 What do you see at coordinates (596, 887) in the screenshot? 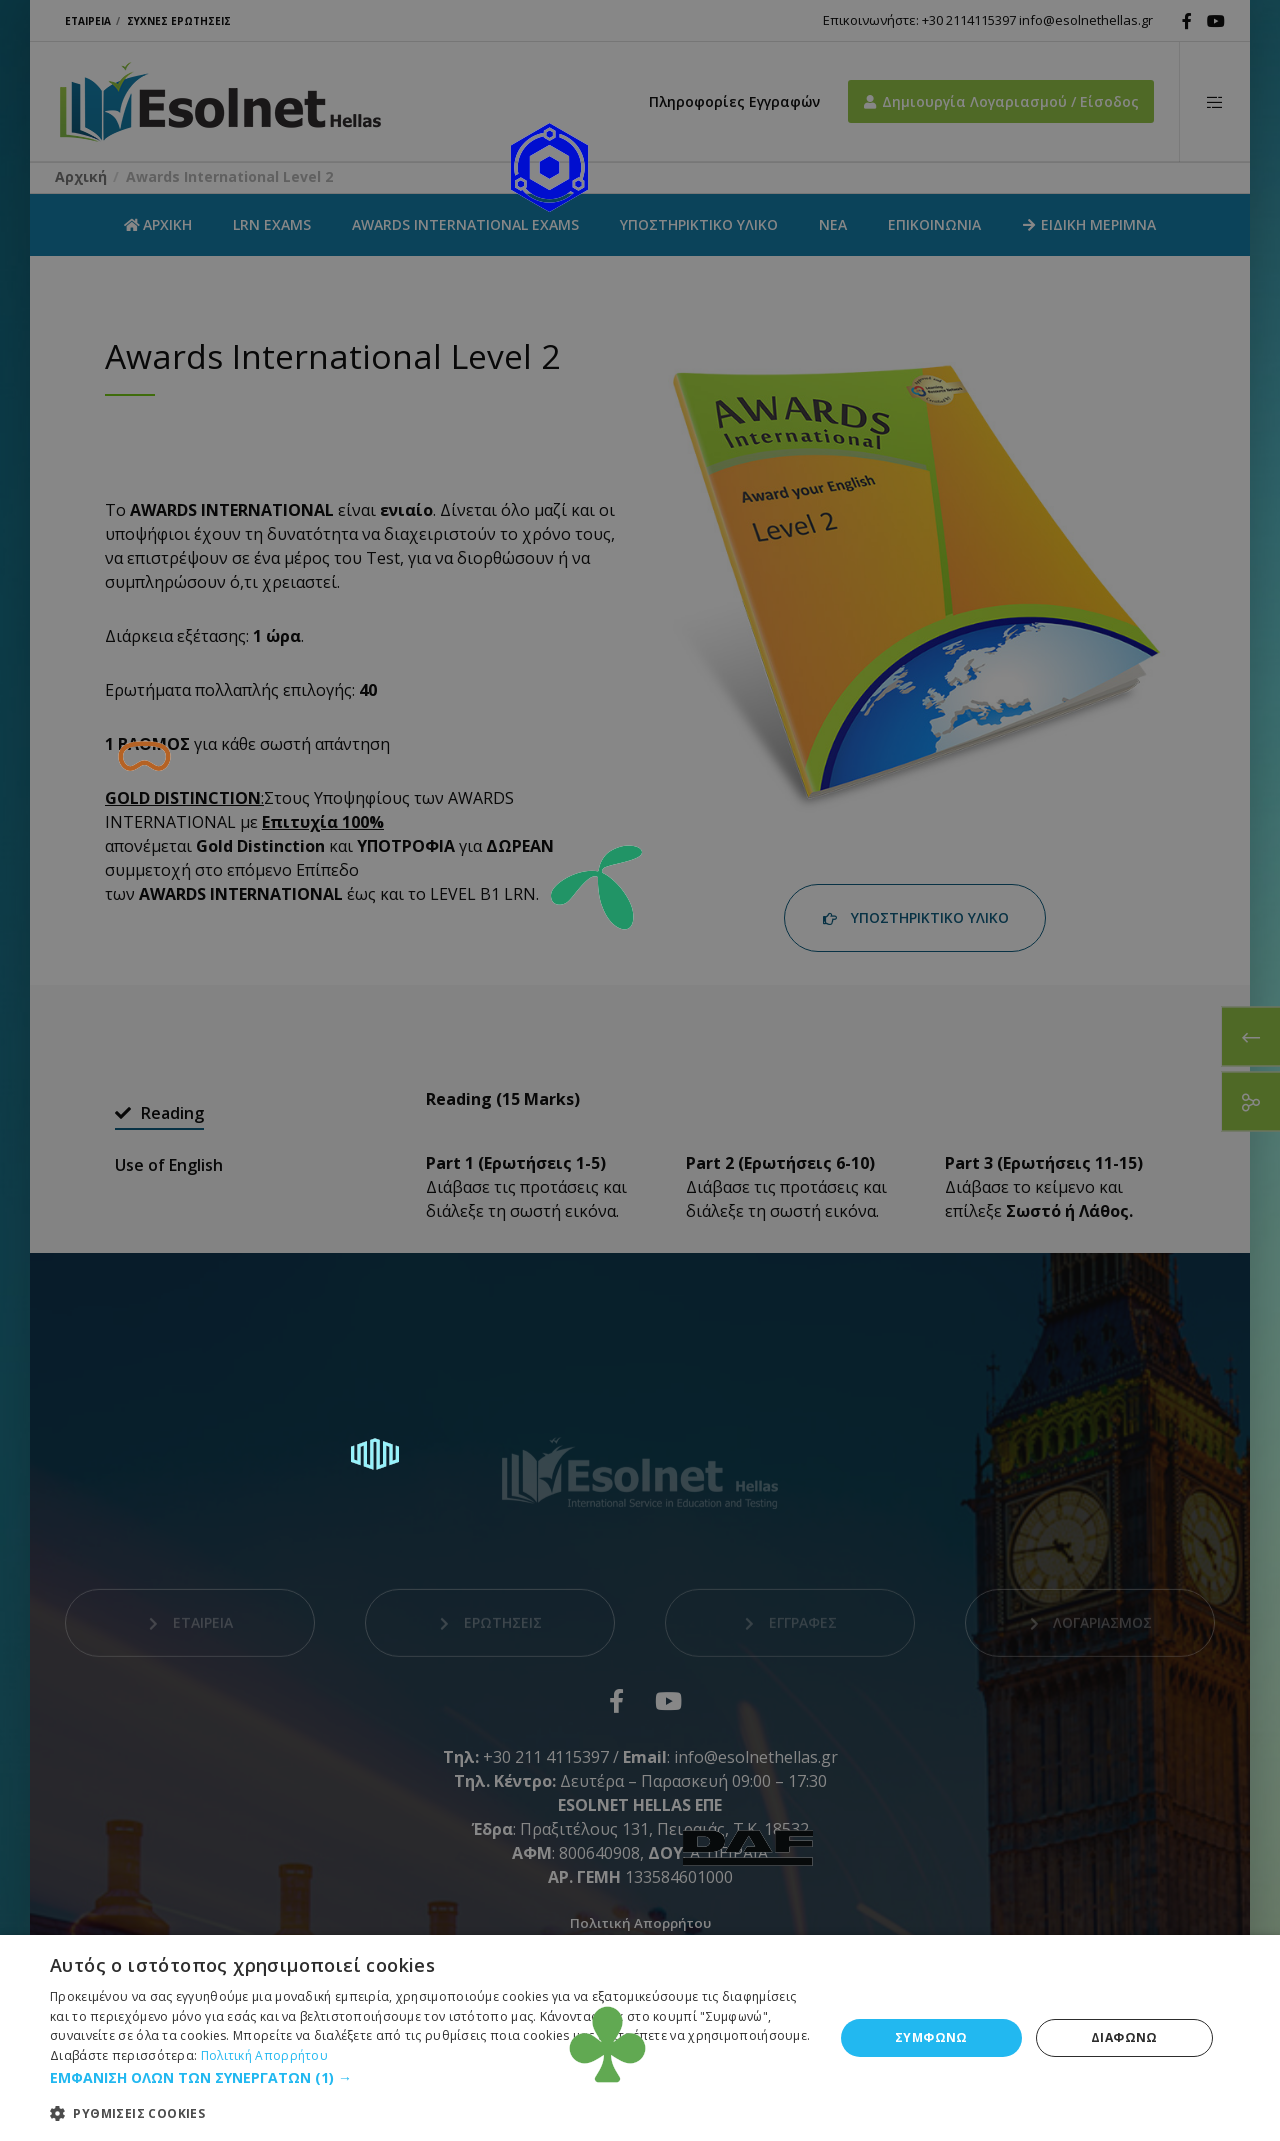
I see `telenor telecommunications company logo` at bounding box center [596, 887].